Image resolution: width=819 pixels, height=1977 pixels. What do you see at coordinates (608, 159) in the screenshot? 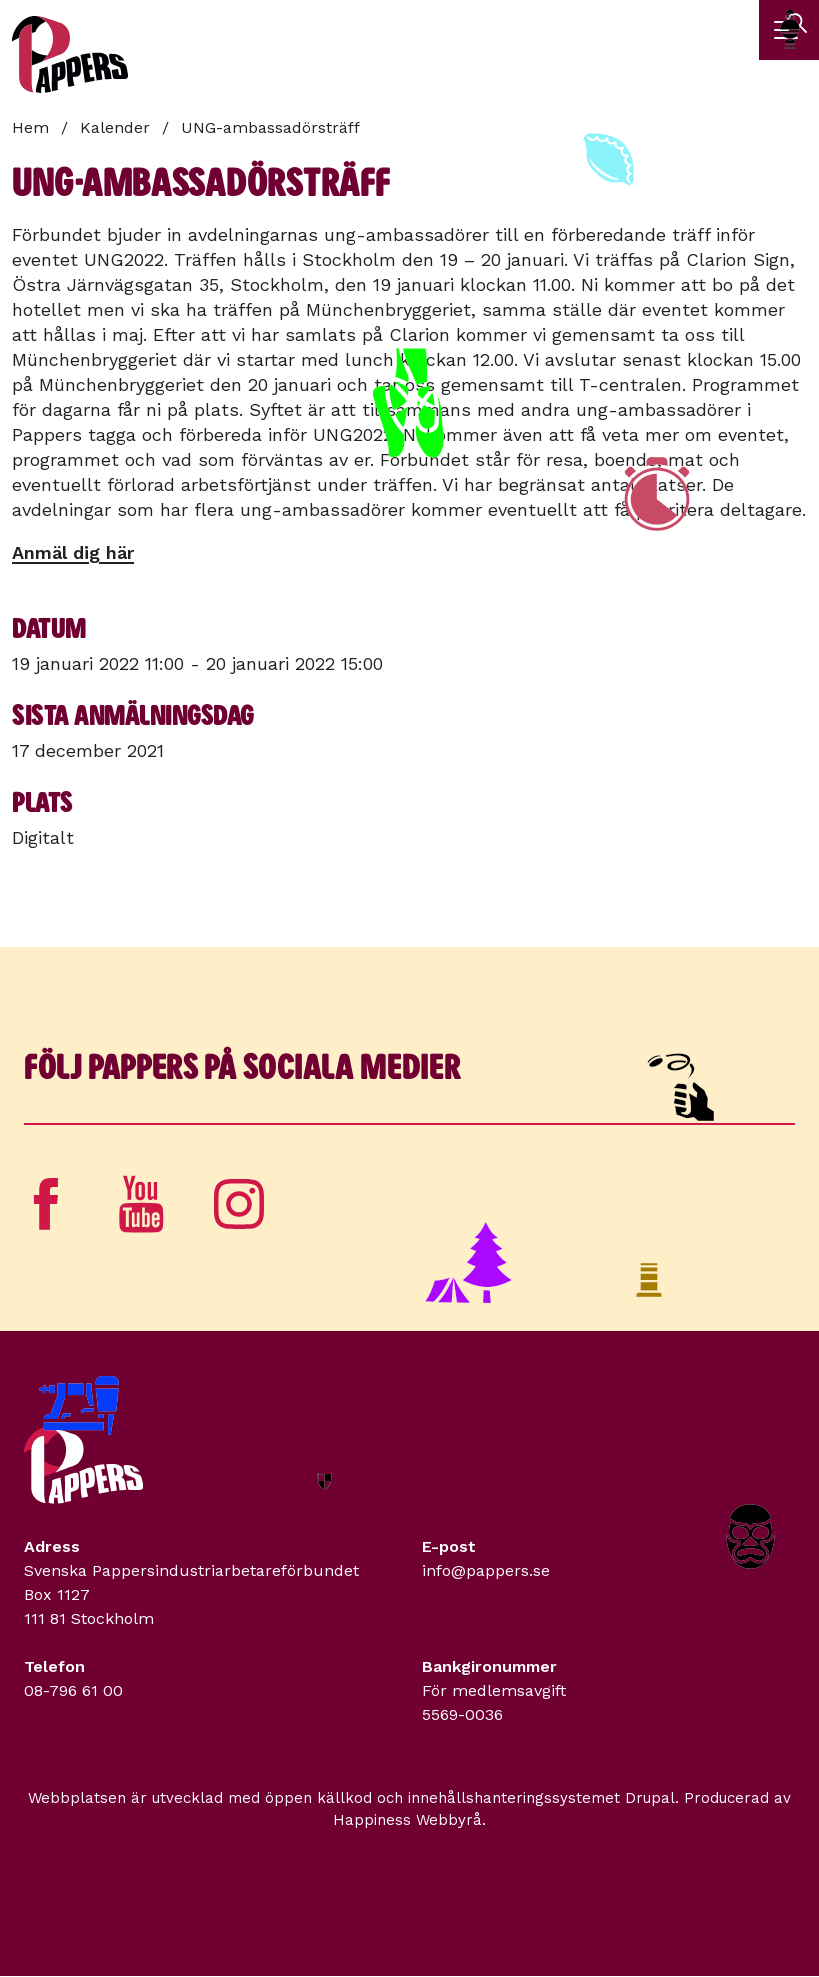
I see `select dumpling as a food item` at bounding box center [608, 159].